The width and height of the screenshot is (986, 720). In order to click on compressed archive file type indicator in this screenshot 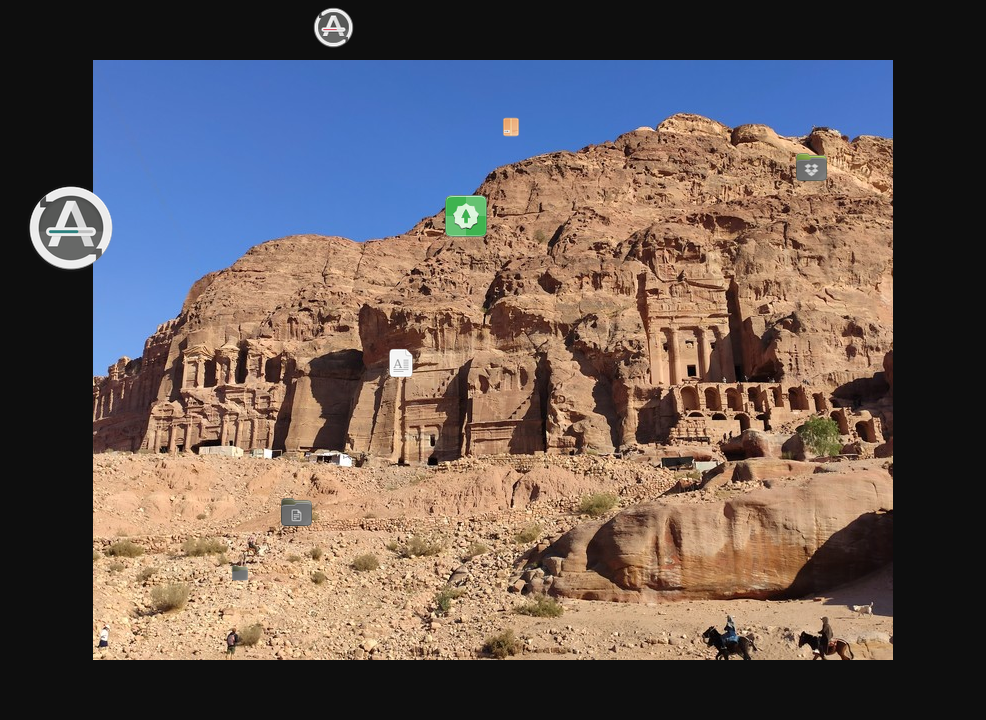, I will do `click(511, 127)`.